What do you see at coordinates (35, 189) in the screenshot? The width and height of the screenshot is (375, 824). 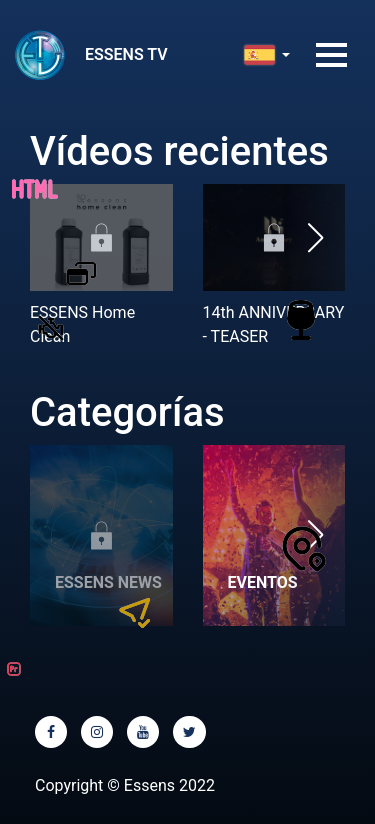 I see `indicates HTML file type or format` at bounding box center [35, 189].